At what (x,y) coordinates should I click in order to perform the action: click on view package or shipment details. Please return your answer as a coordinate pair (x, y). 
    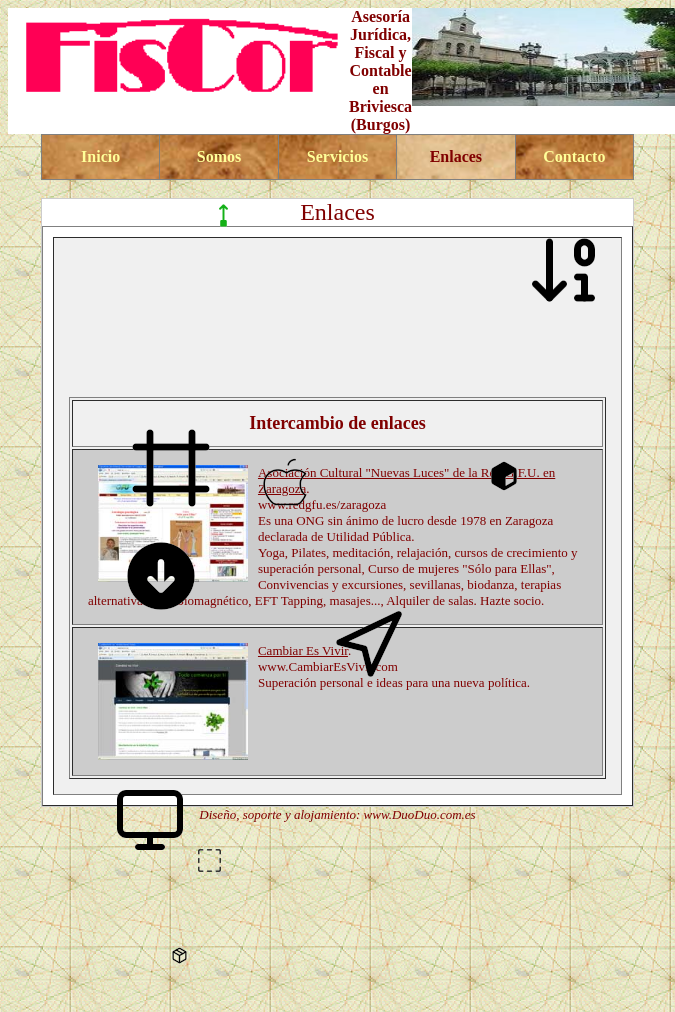
    Looking at the image, I should click on (179, 955).